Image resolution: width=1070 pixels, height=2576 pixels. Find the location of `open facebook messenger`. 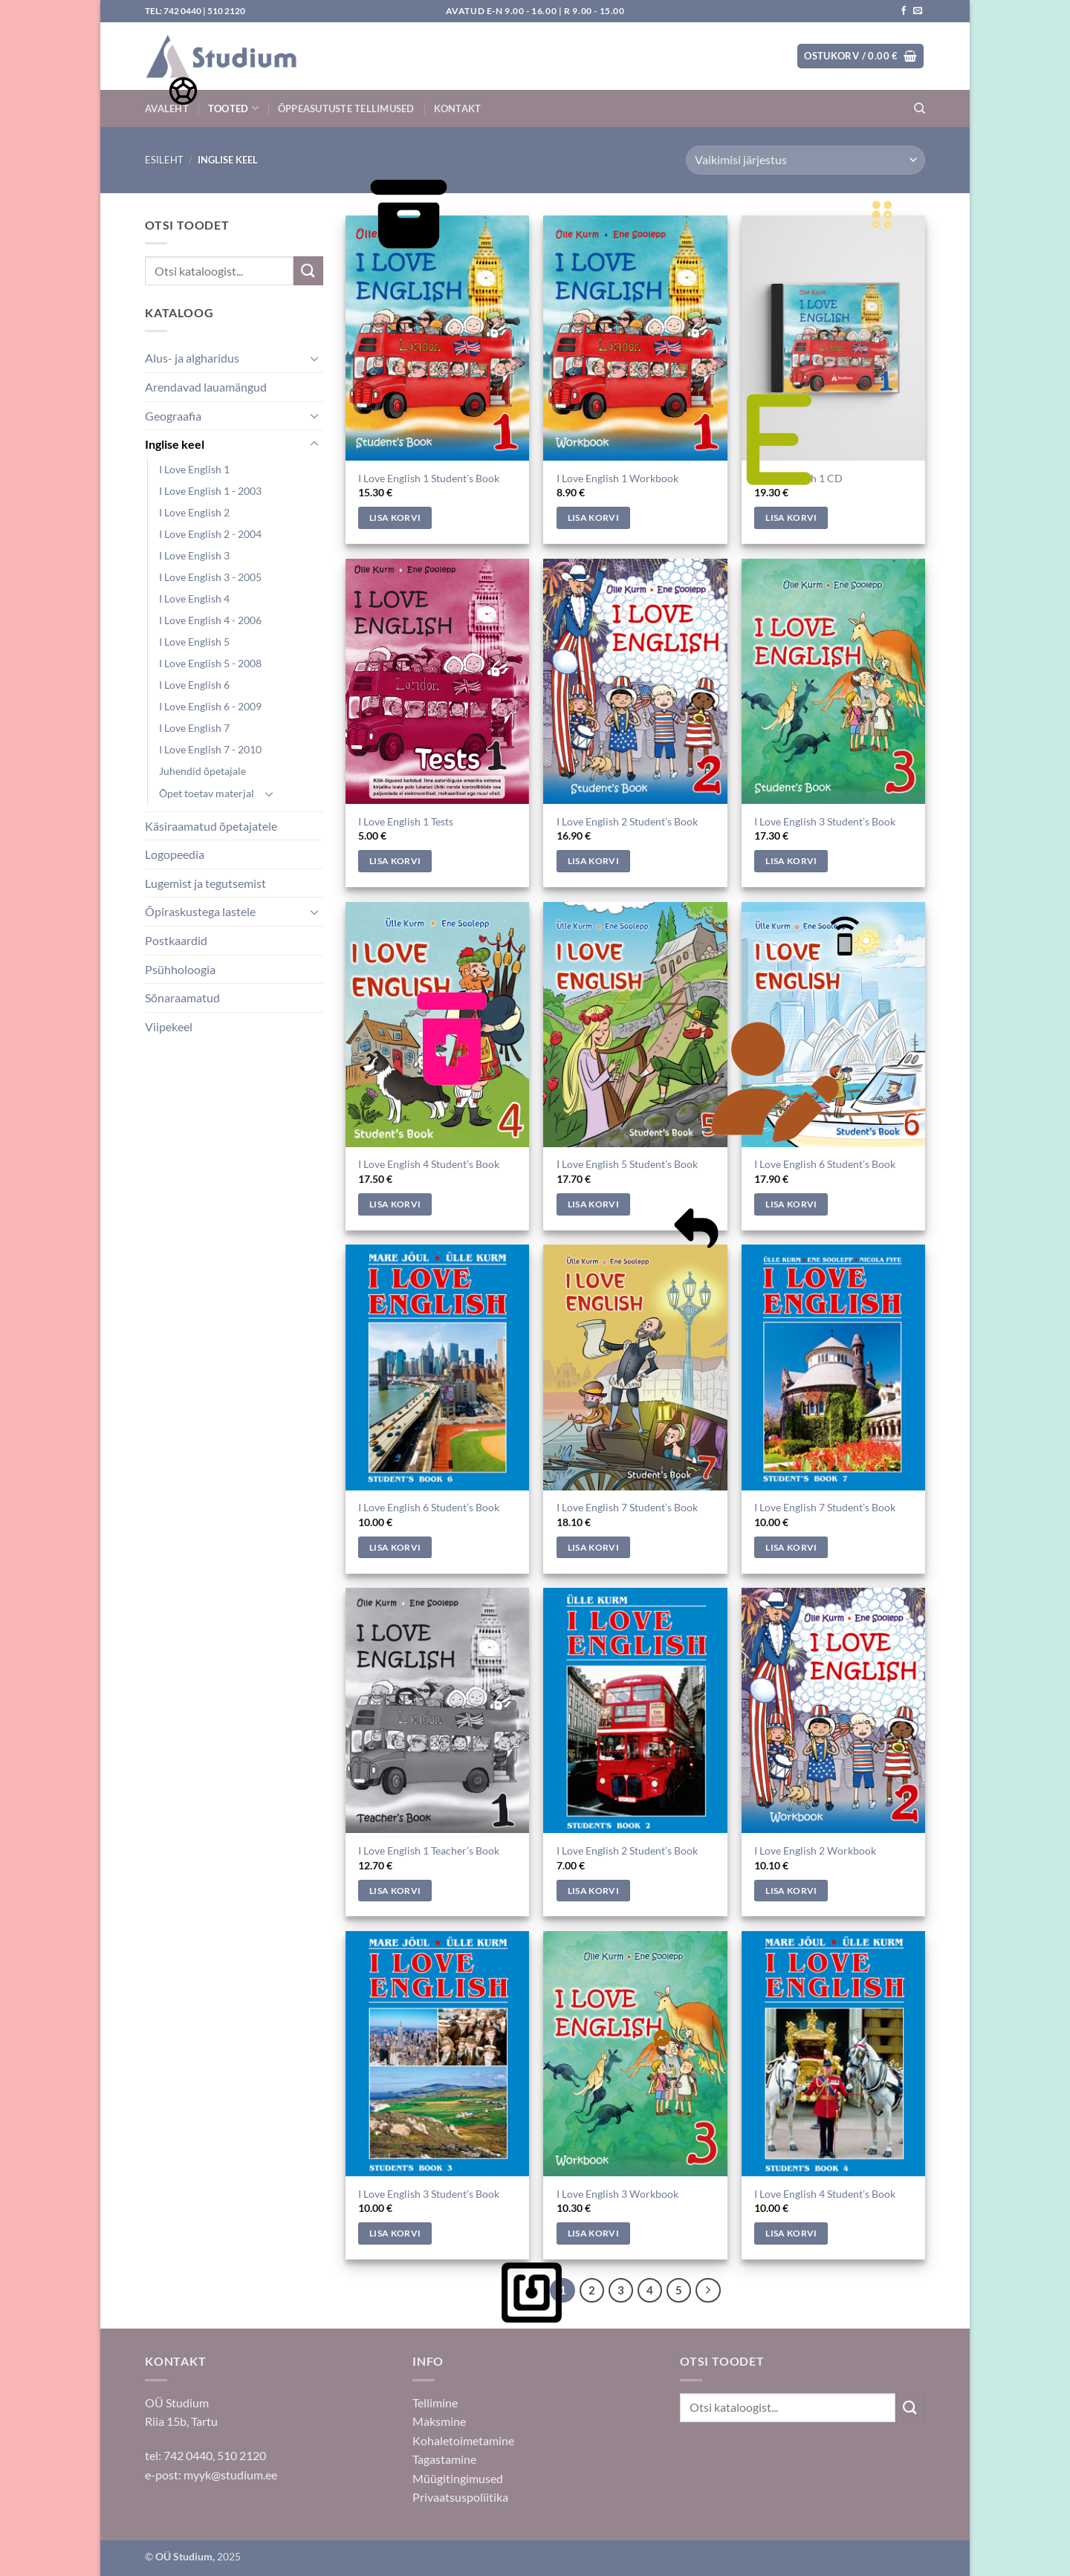

open facebook messenger is located at coordinates (662, 2038).